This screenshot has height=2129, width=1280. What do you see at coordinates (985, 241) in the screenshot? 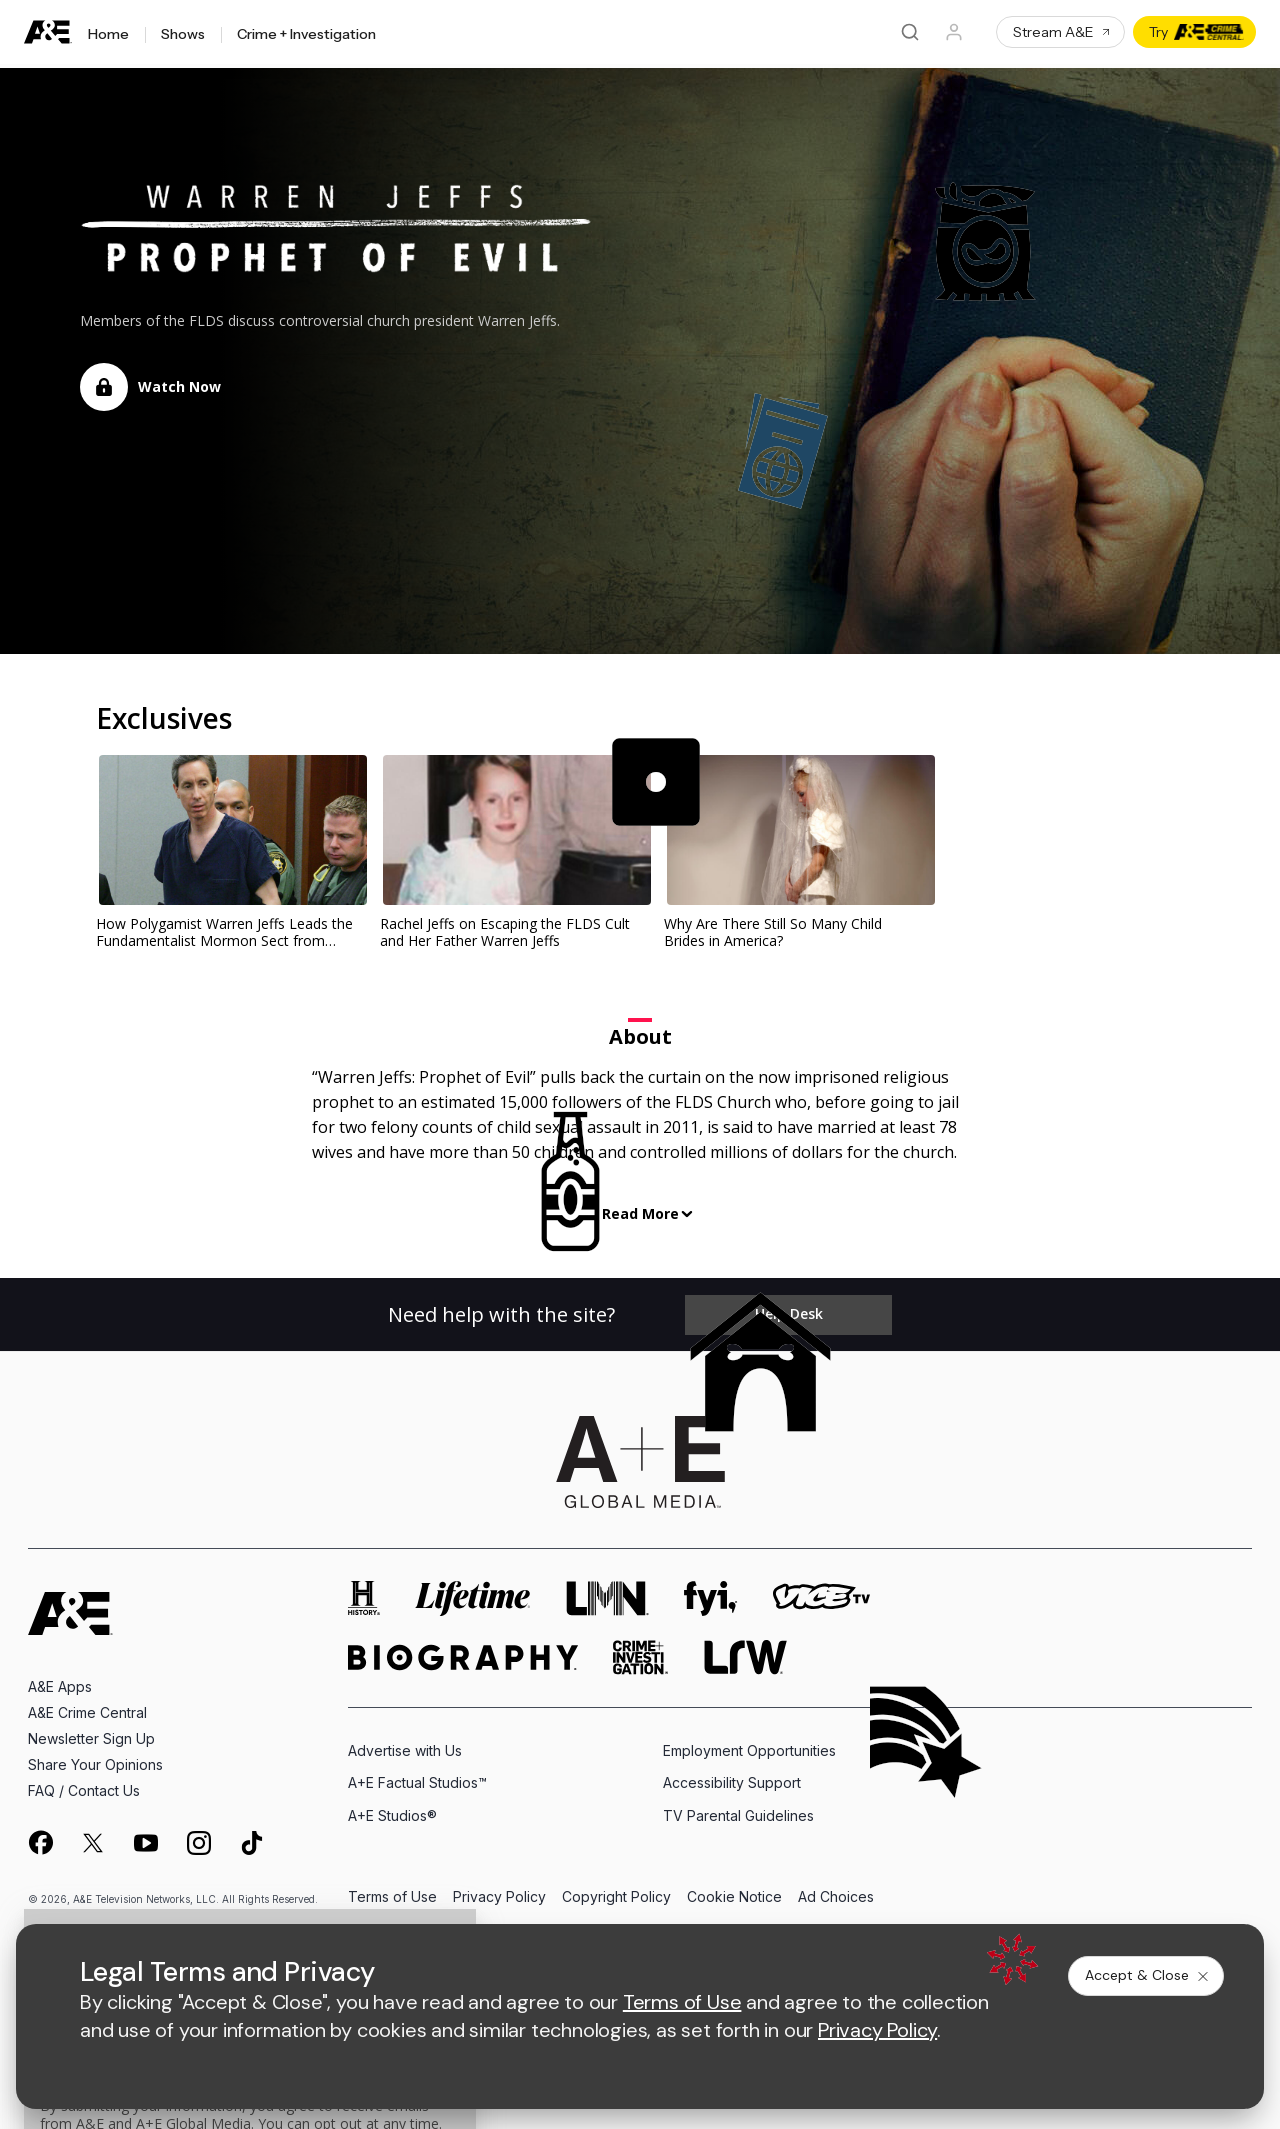
I see `snack or food item in a game inventory` at bounding box center [985, 241].